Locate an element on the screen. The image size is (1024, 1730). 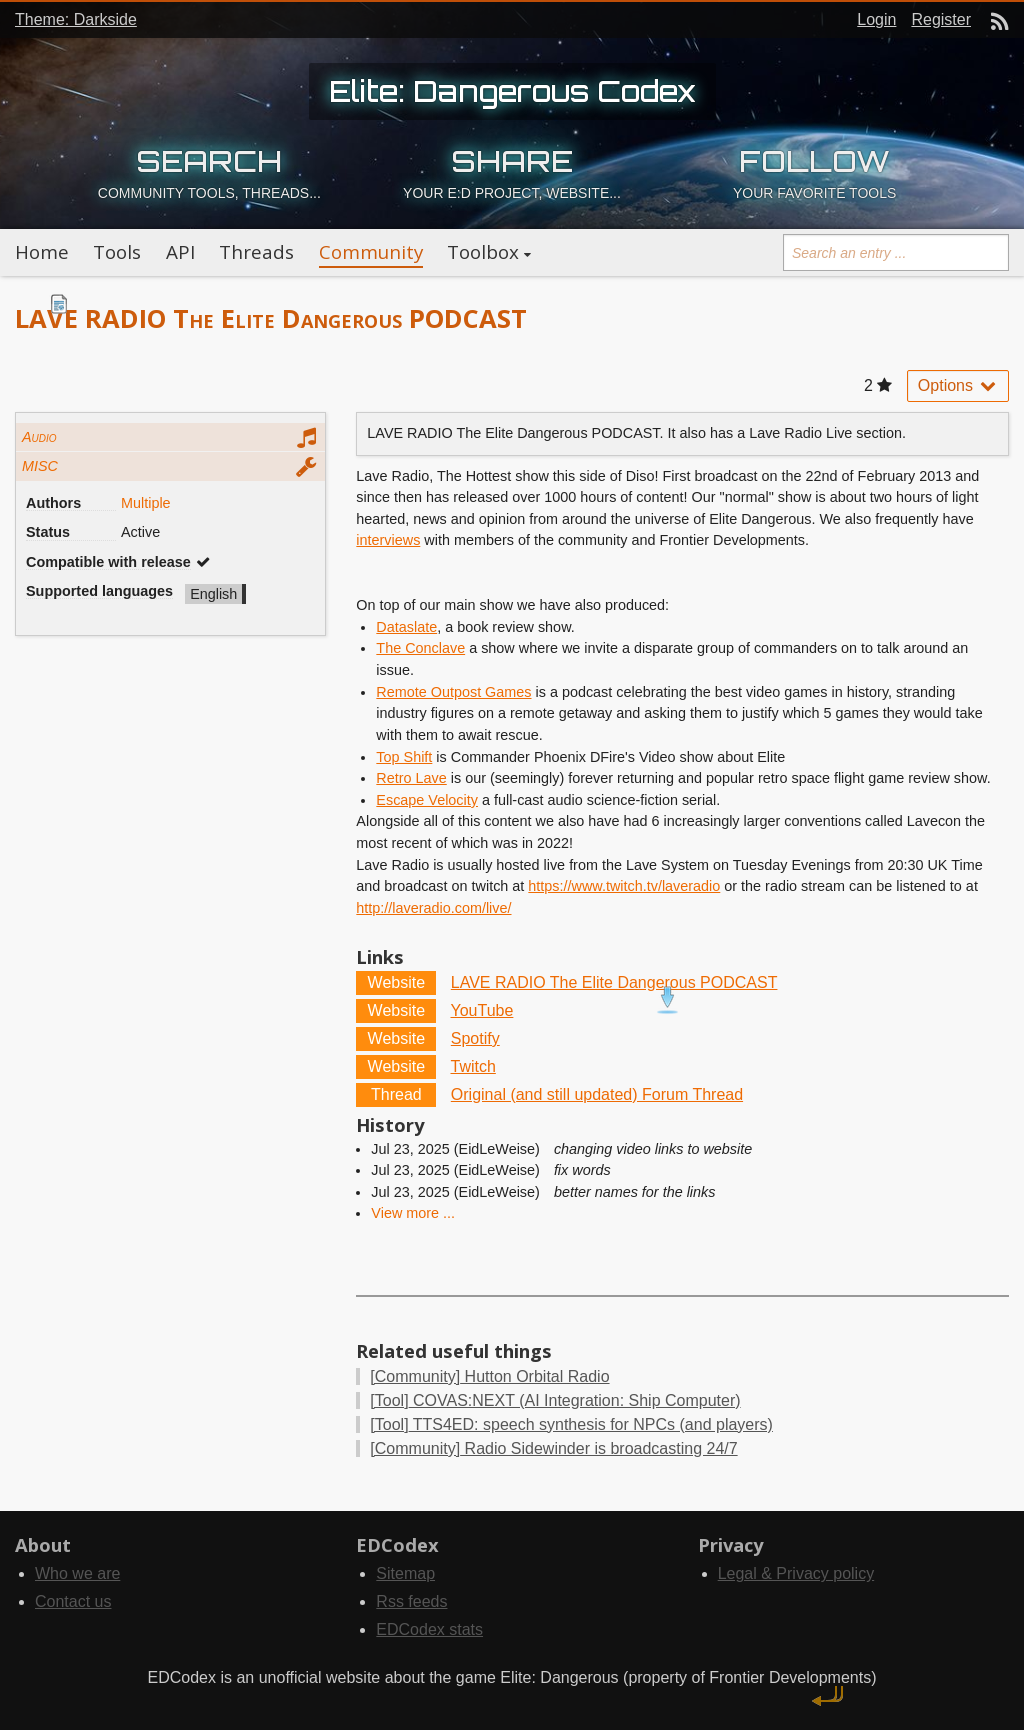
save document to a new location or filename is located at coordinates (667, 997).